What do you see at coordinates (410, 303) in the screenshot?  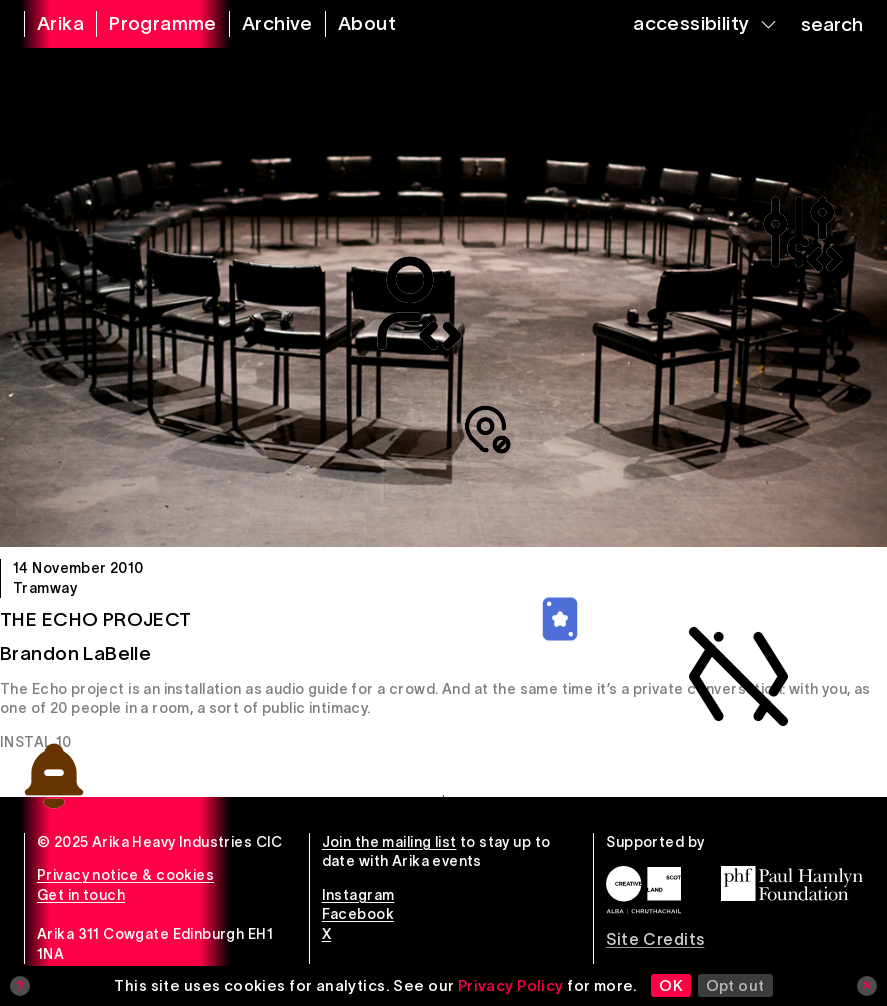 I see `view developer profile` at bounding box center [410, 303].